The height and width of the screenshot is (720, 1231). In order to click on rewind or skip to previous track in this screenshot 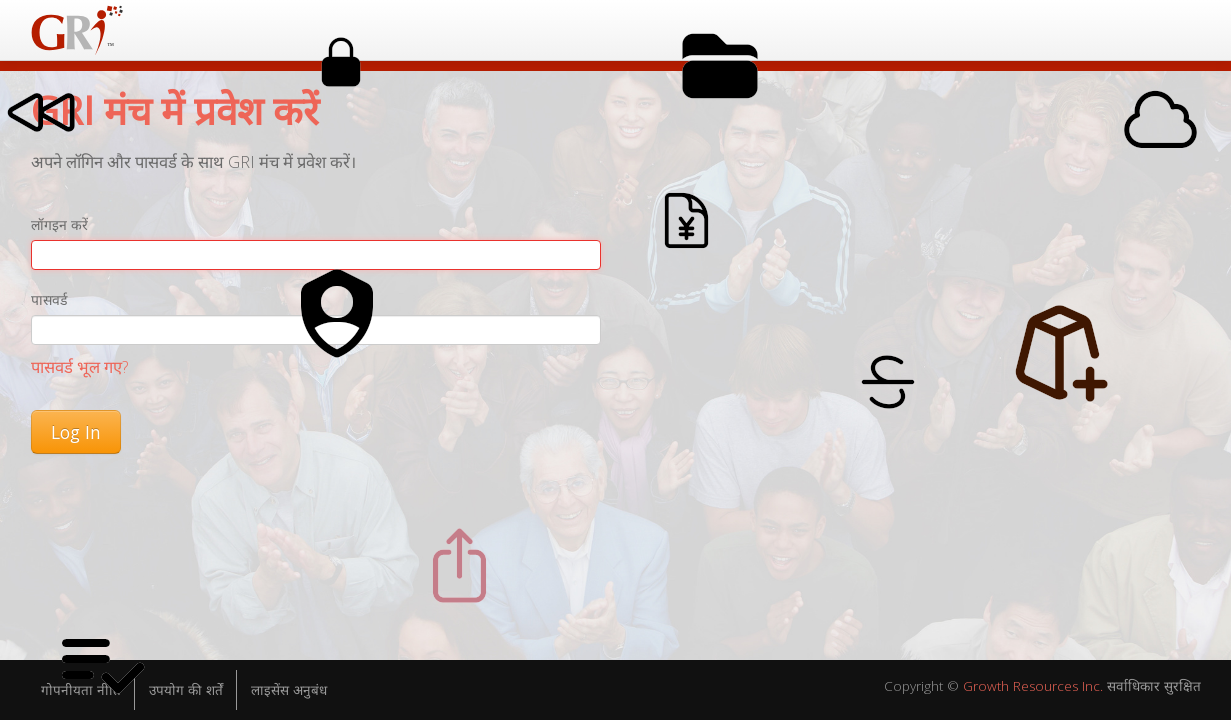, I will do `click(43, 110)`.